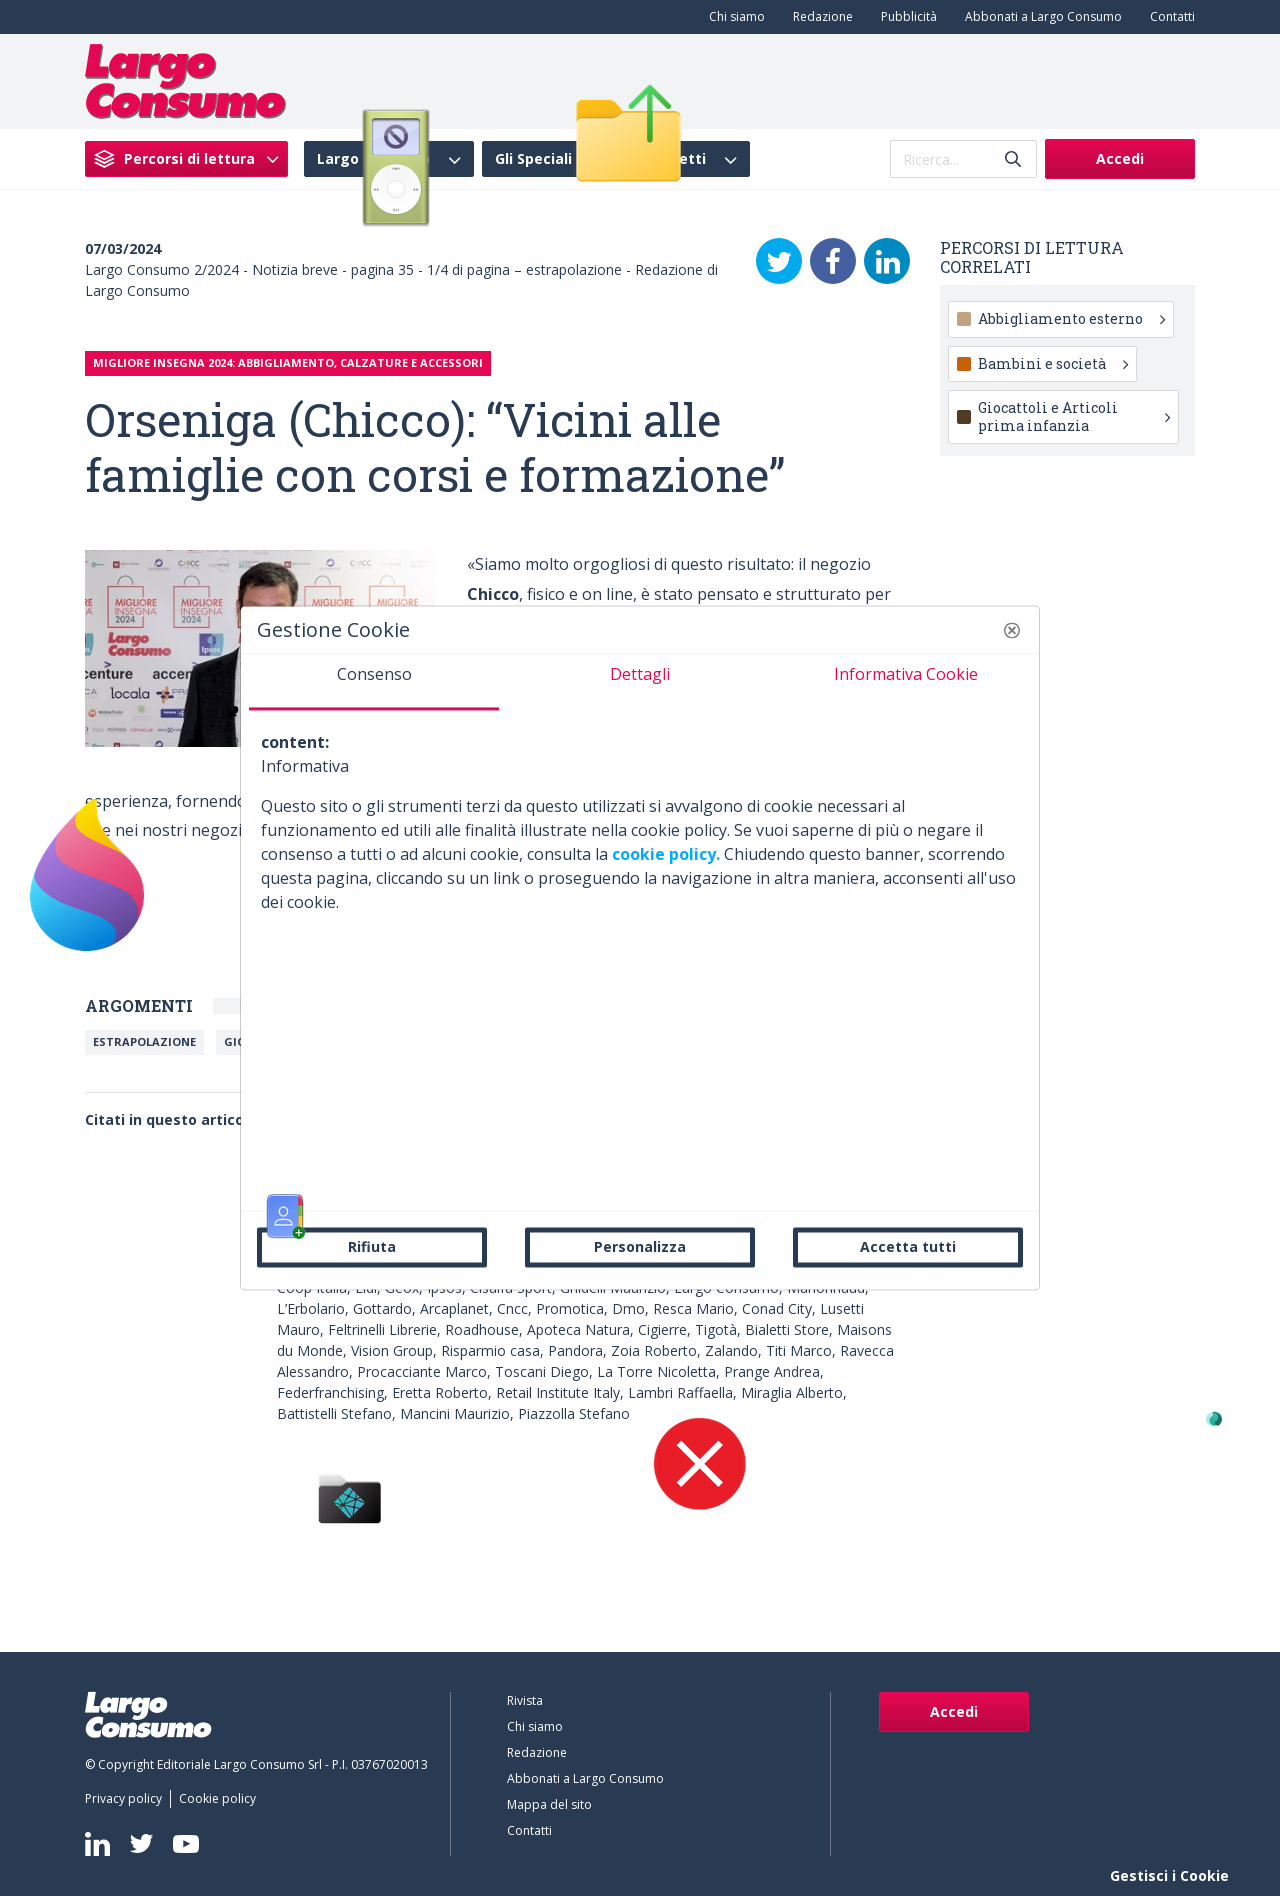 The width and height of the screenshot is (1280, 1896). Describe the element at coordinates (285, 1216) in the screenshot. I see `add a new contact` at that location.